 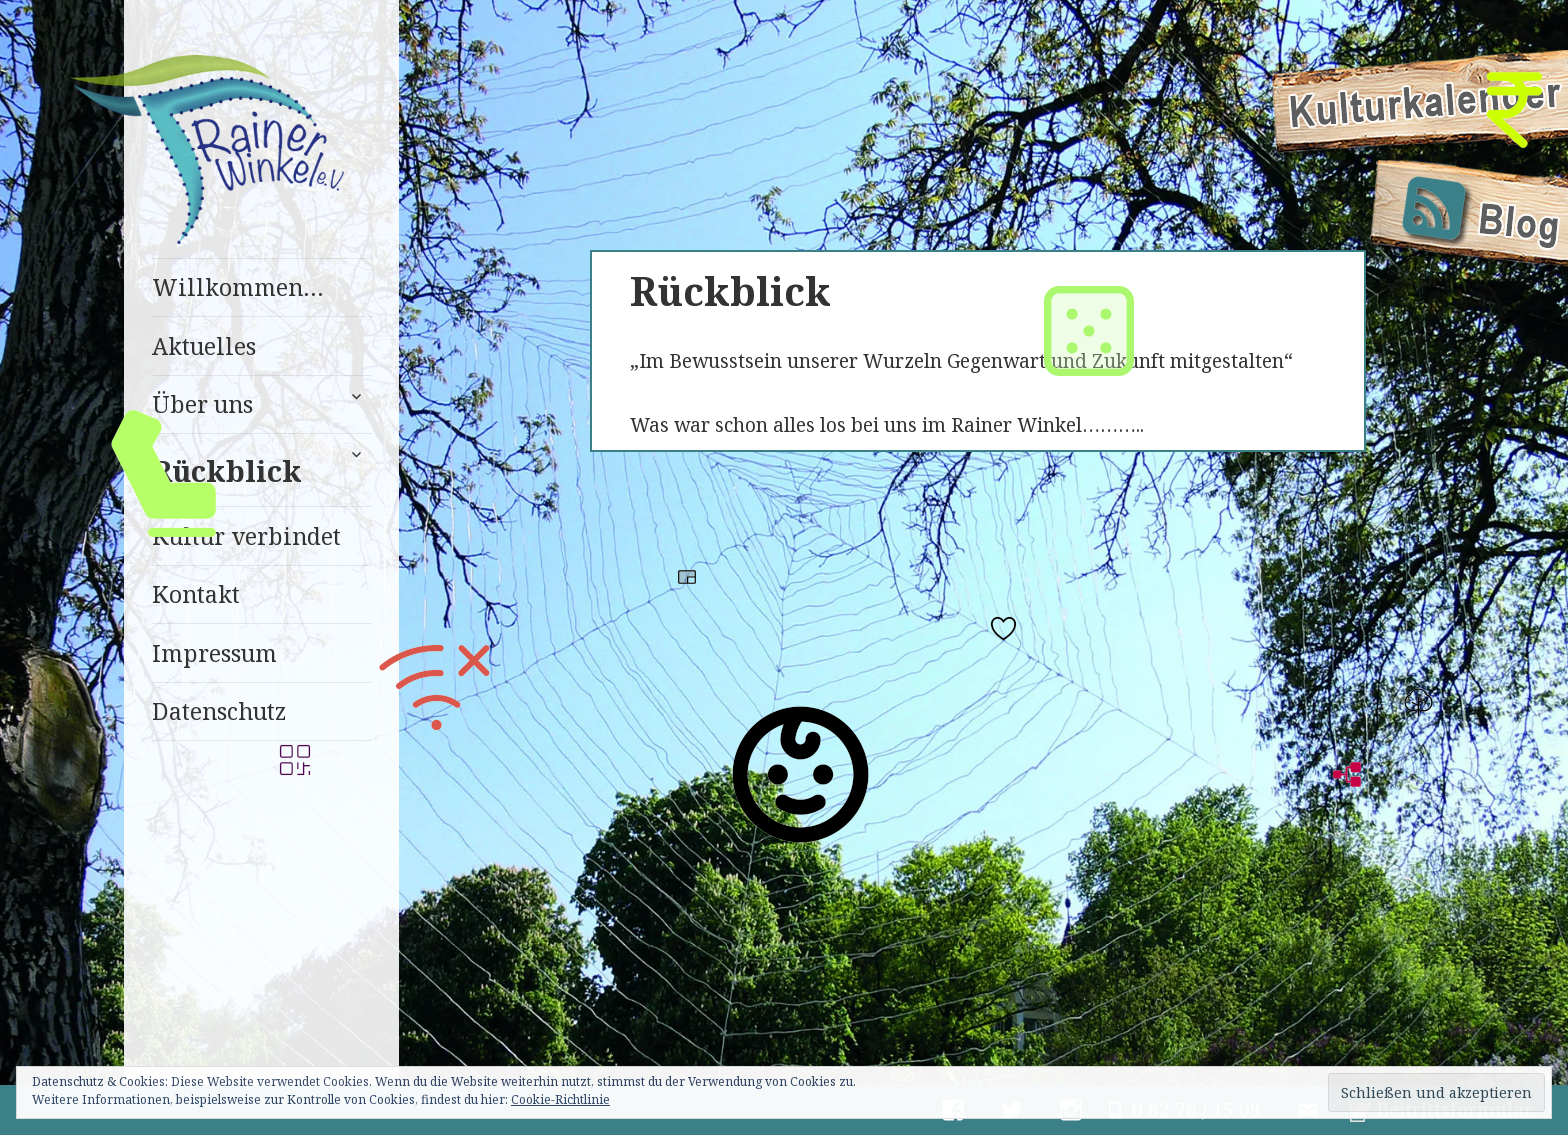 What do you see at coordinates (436, 685) in the screenshot?
I see `no wifi connection available` at bounding box center [436, 685].